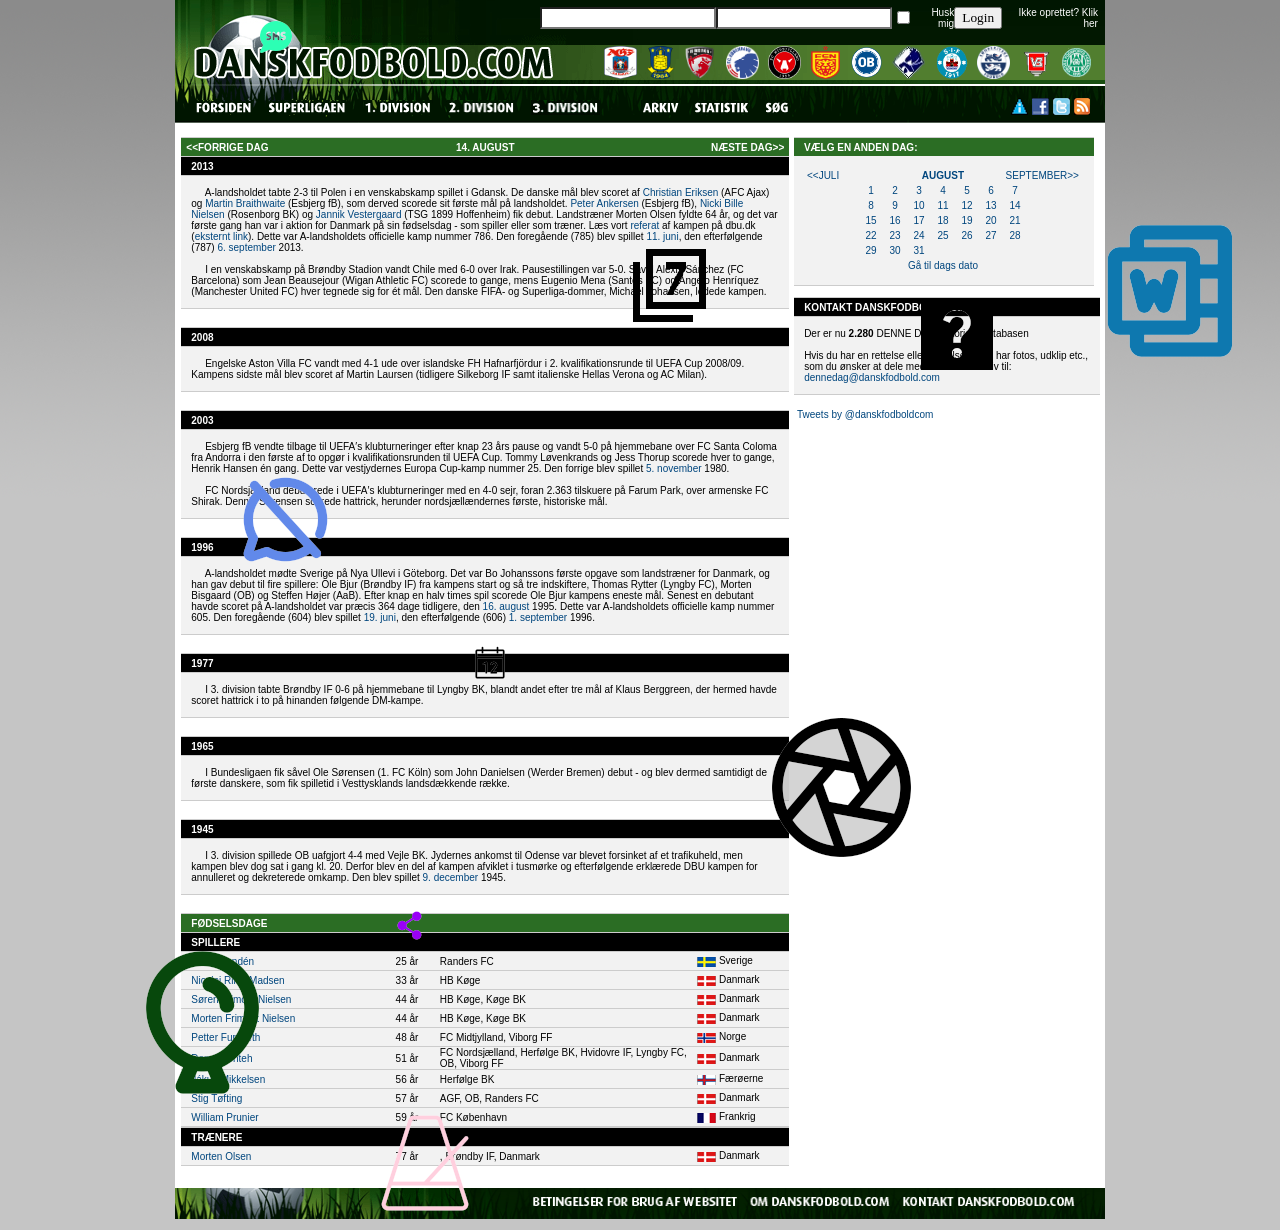 This screenshot has height=1230, width=1280. What do you see at coordinates (202, 1022) in the screenshot?
I see `celebrate an event or milestone` at bounding box center [202, 1022].